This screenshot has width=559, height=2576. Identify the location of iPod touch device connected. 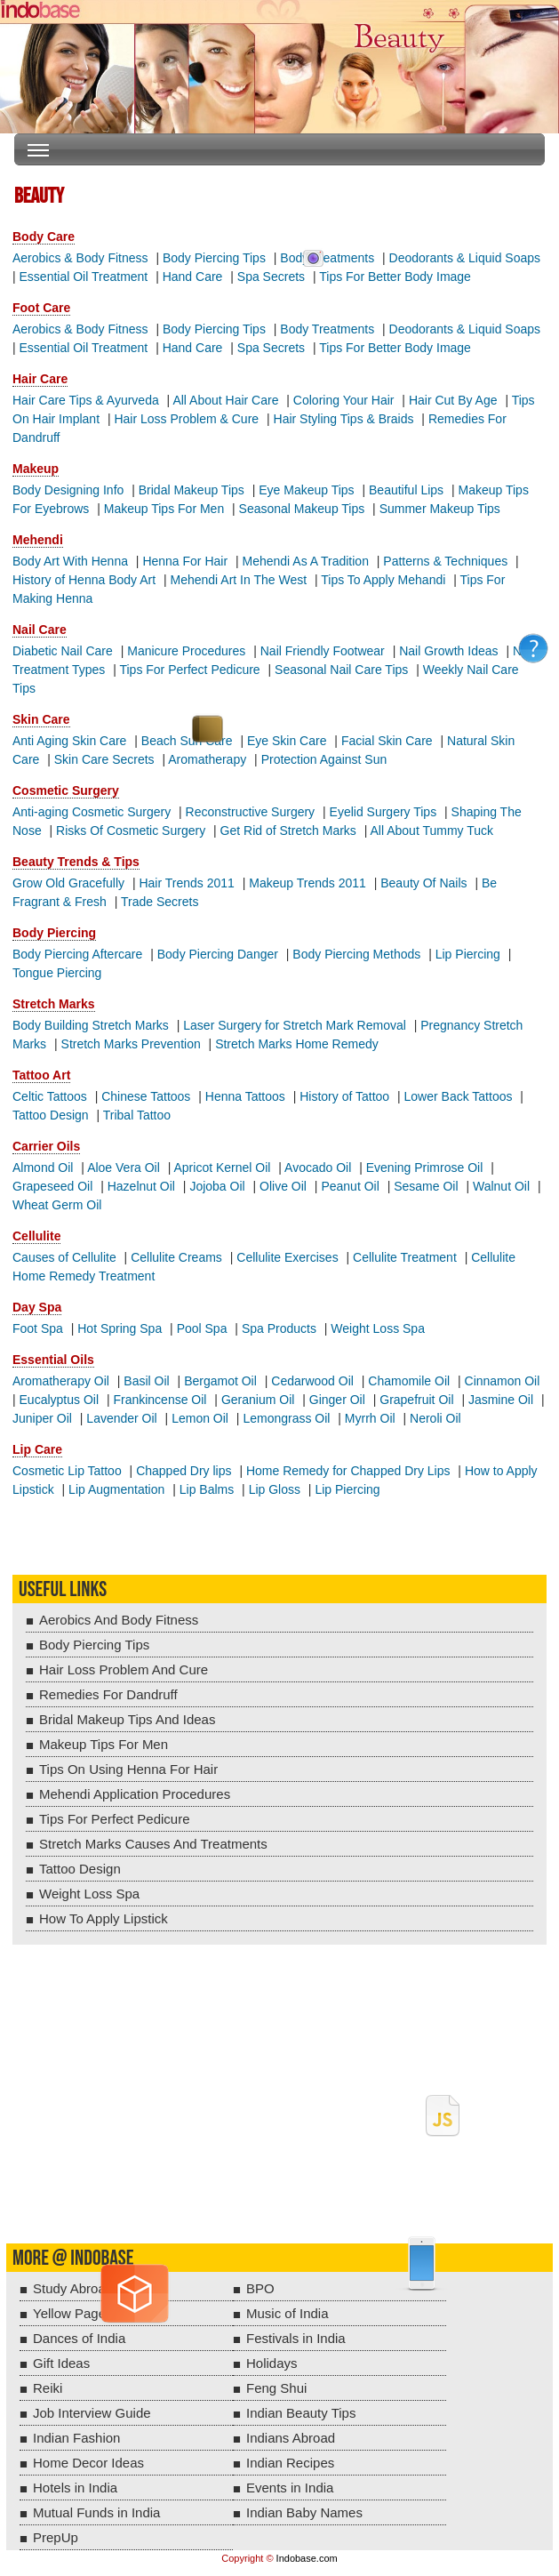
(421, 2262).